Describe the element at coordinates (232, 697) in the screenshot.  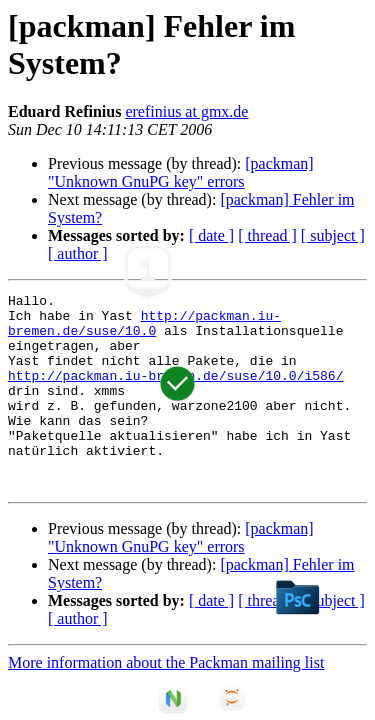
I see `launch jupyter notebook application` at that location.